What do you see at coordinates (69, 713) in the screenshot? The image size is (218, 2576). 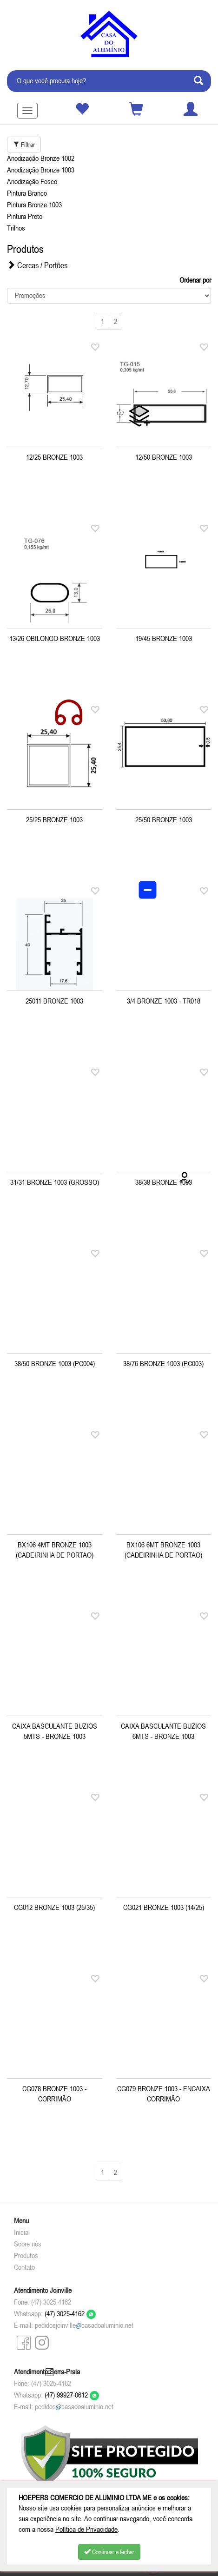 I see `access audio or music settings` at bounding box center [69, 713].